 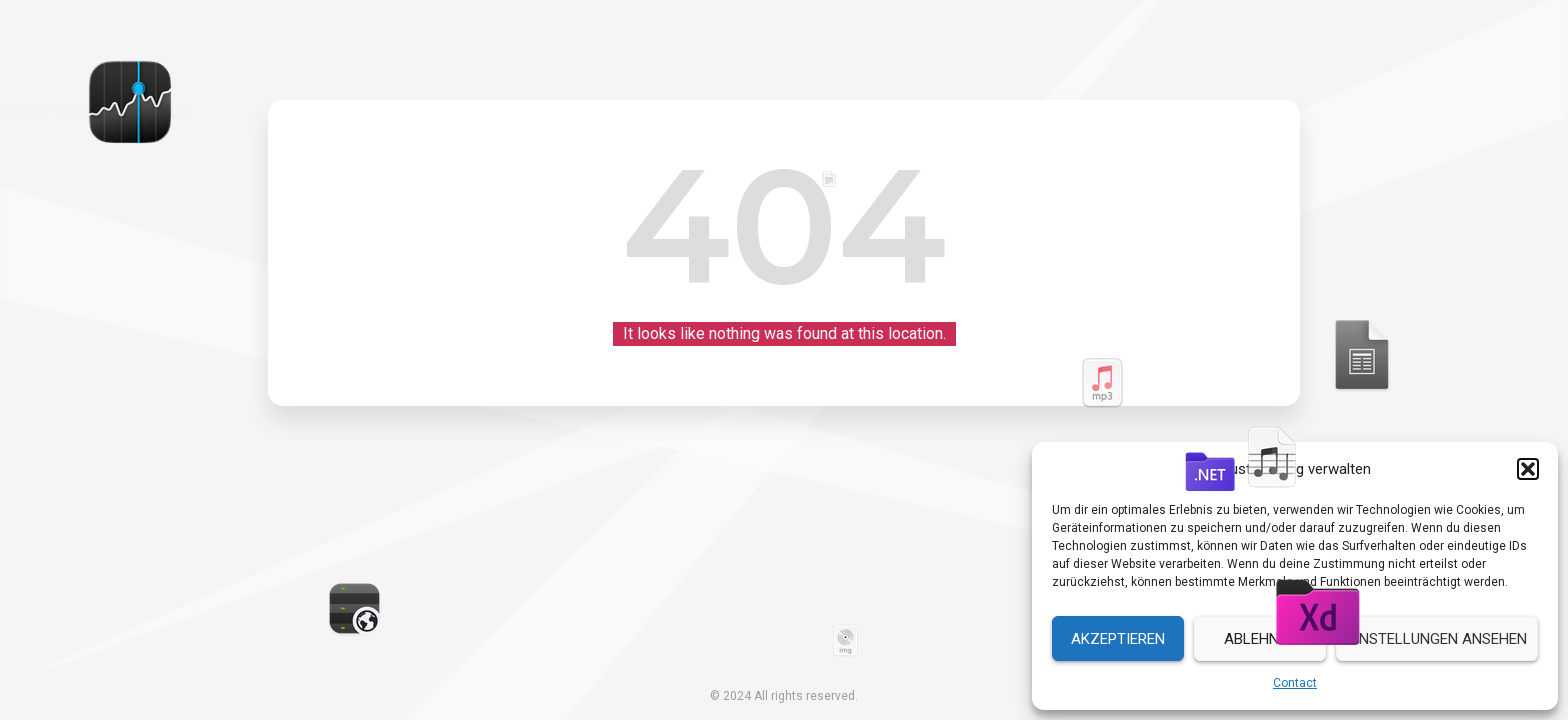 I want to click on an mp3 audio file, so click(x=1102, y=382).